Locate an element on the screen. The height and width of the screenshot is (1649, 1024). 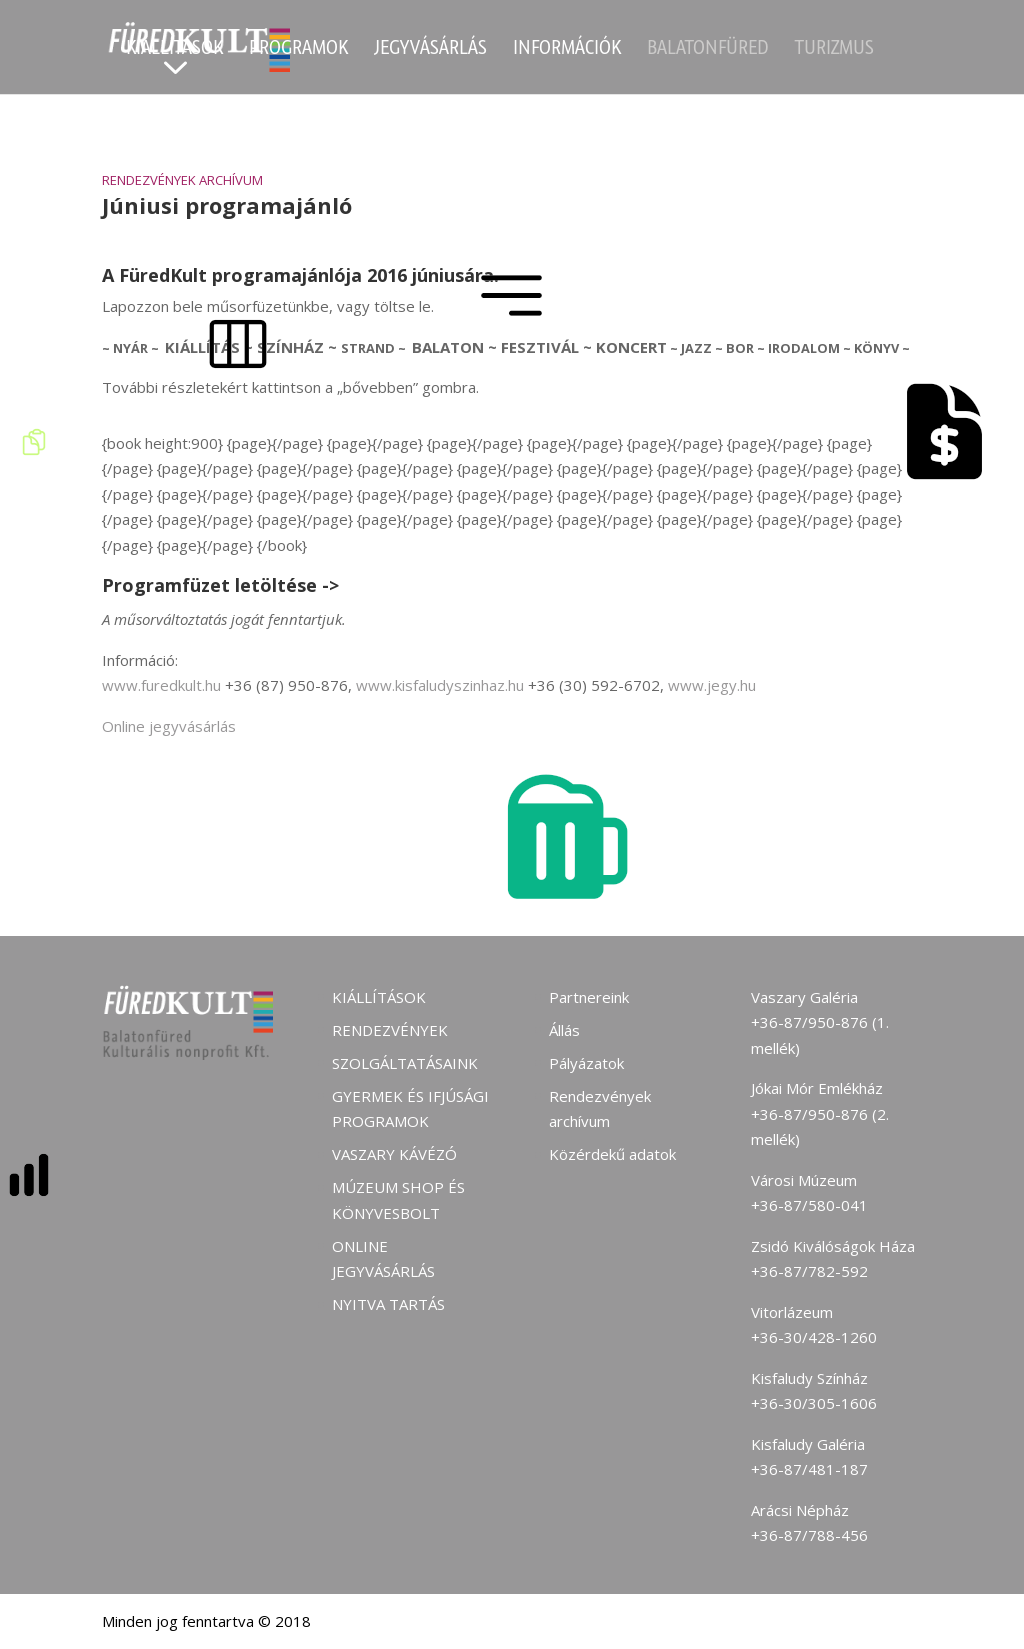
open navigation menu is located at coordinates (511, 295).